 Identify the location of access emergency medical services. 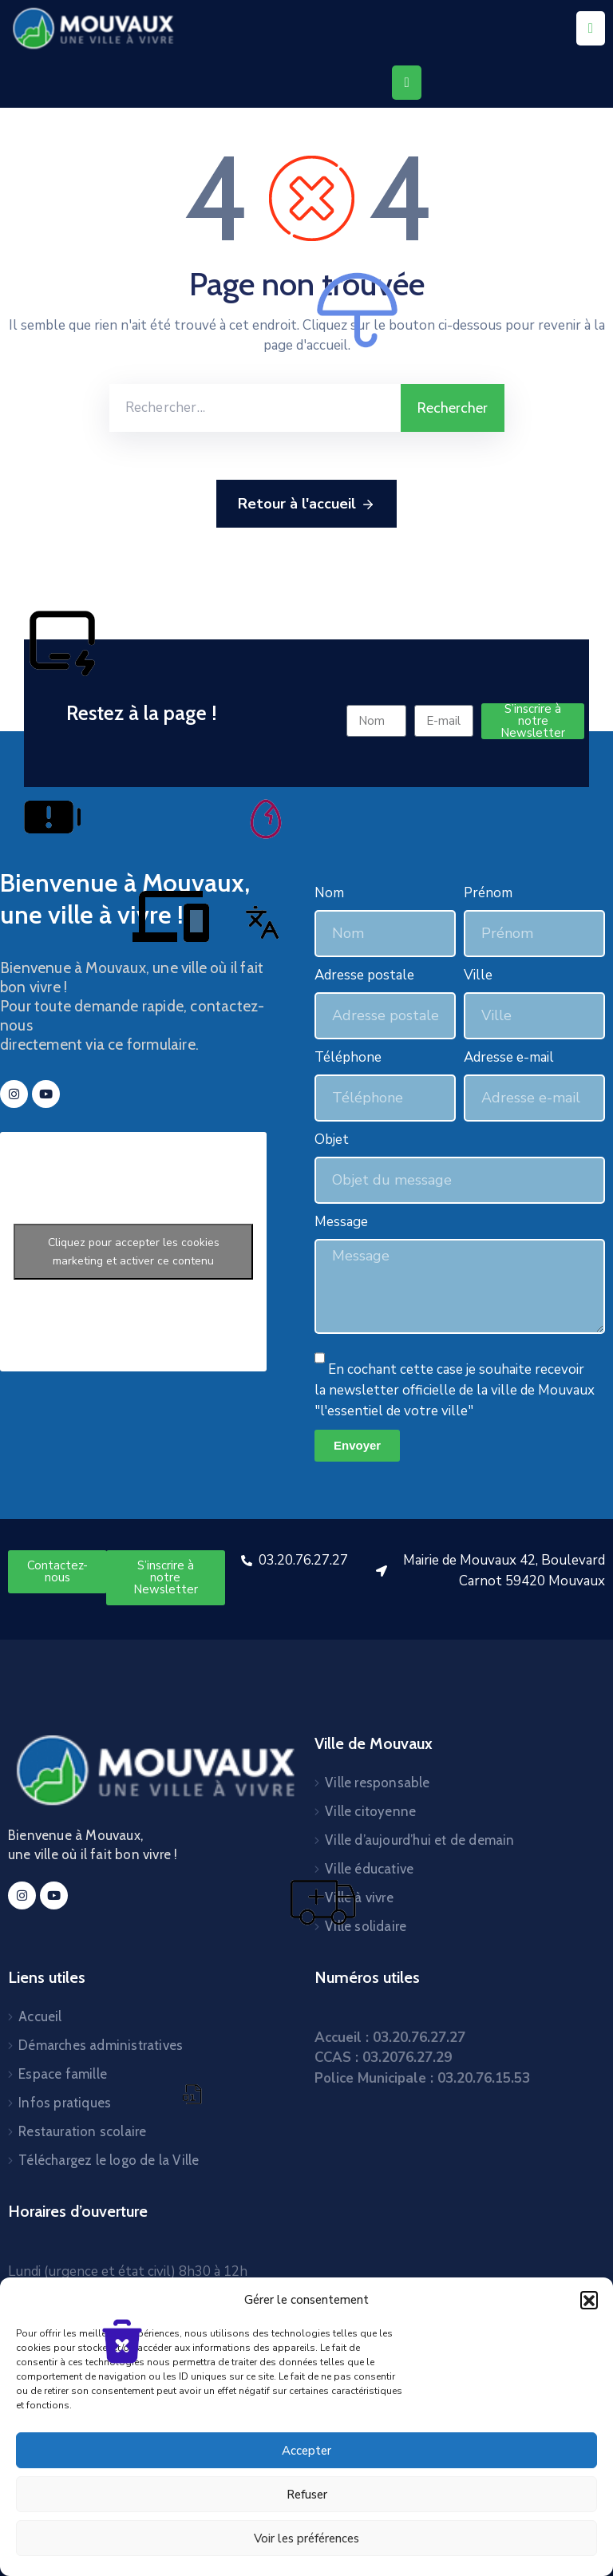
(321, 1899).